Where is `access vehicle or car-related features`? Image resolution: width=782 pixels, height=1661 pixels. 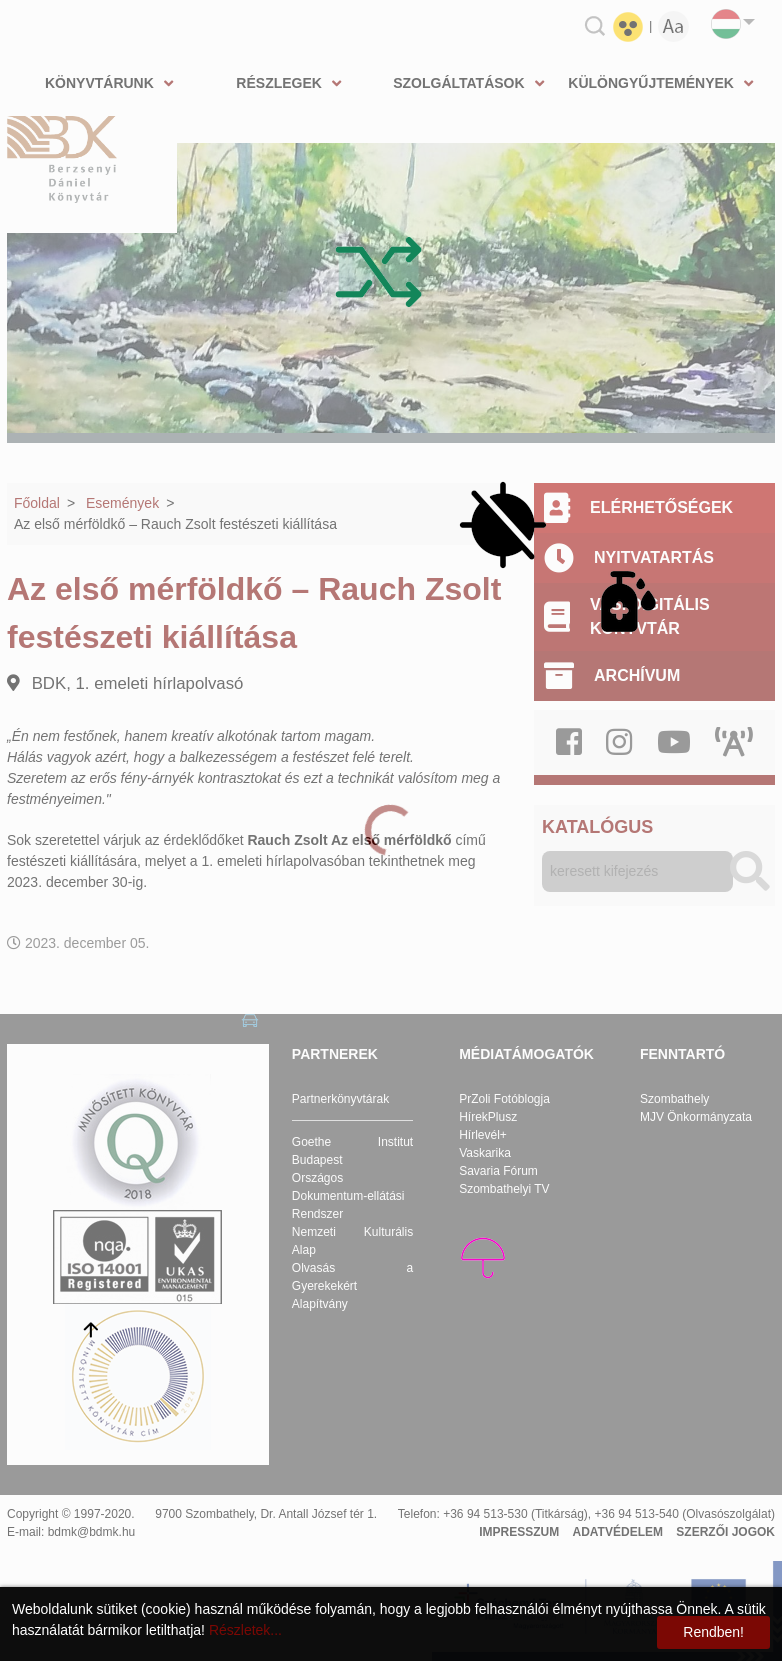
access vehicle or car-related features is located at coordinates (250, 1021).